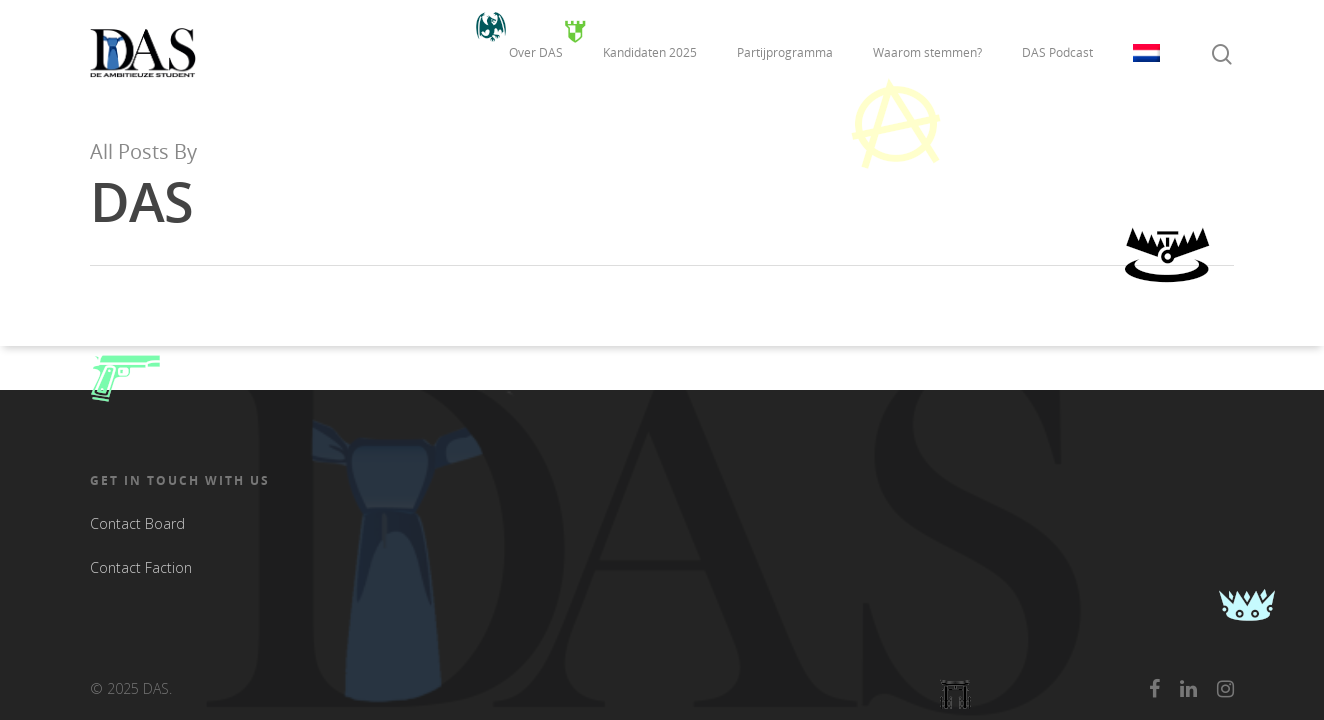 The width and height of the screenshot is (1324, 720). I want to click on indicates premium or VIP membership status, so click(1247, 605).